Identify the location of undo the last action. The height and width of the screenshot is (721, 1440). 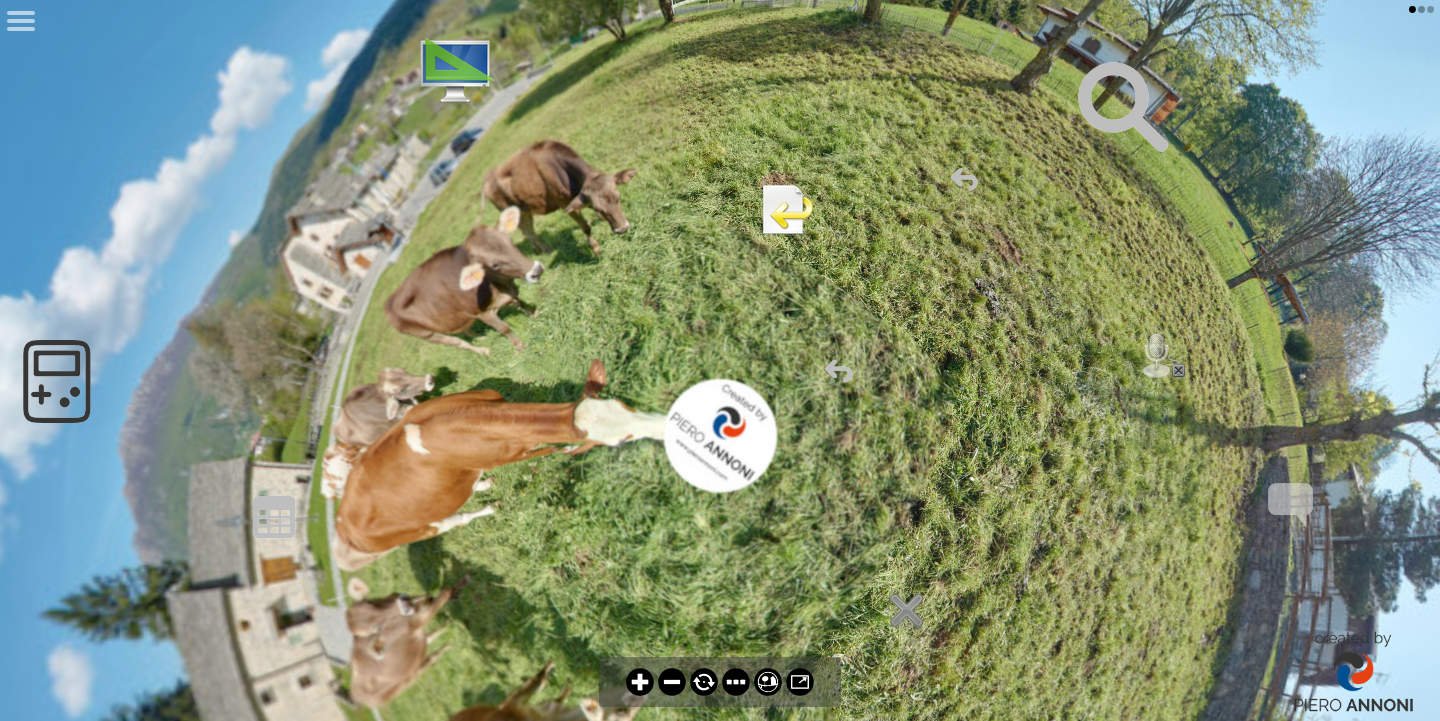
(839, 371).